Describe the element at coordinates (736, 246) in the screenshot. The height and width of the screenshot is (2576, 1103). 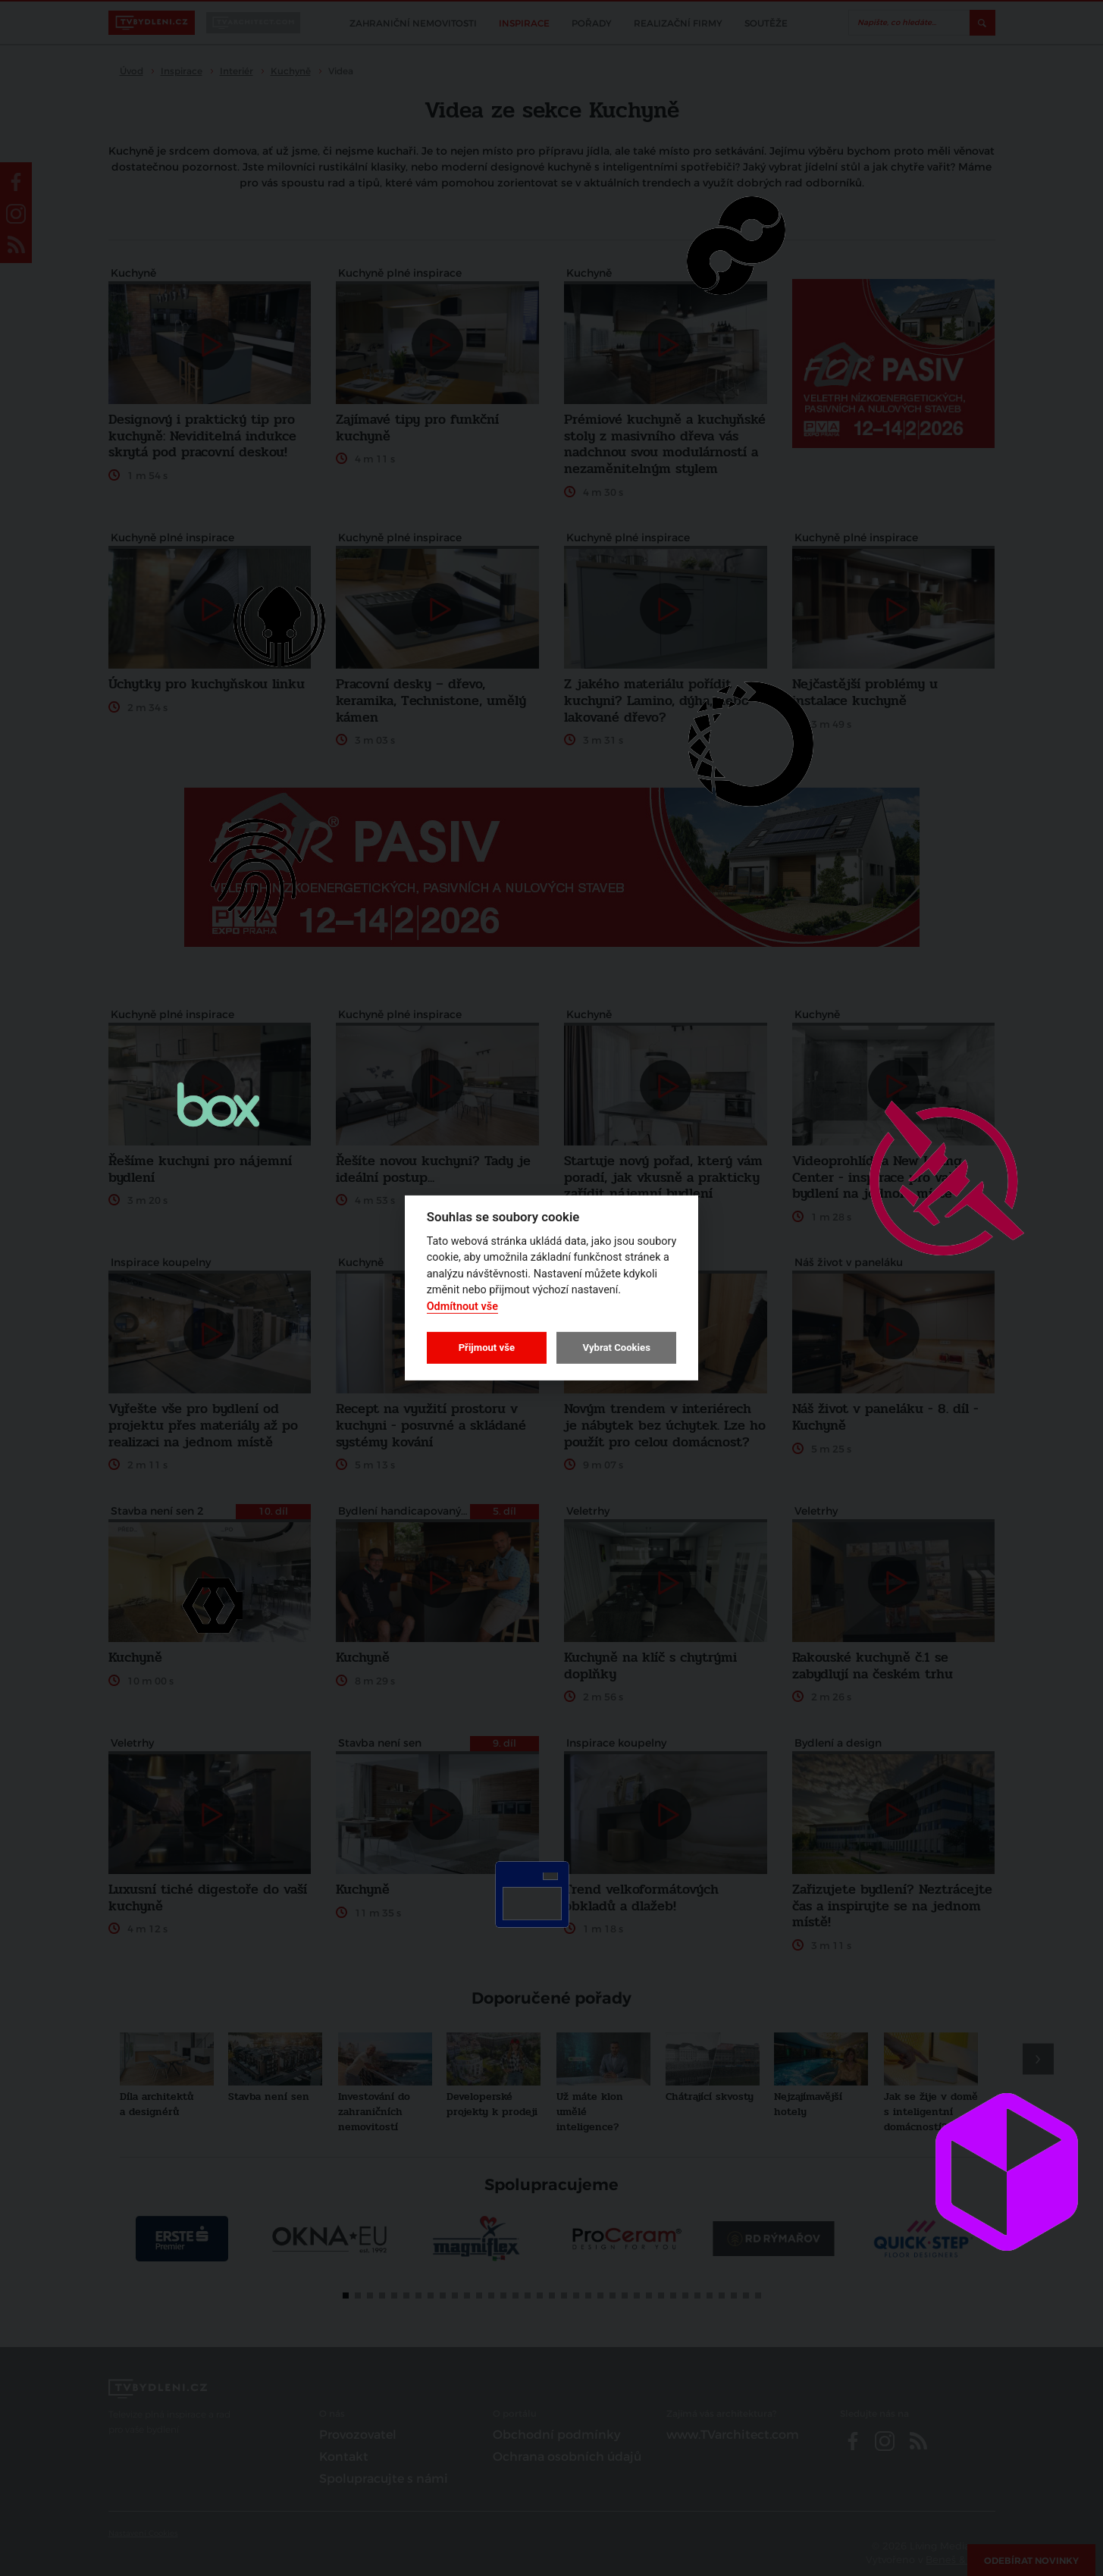
I see `Google Campaign Manager 360 logo` at that location.